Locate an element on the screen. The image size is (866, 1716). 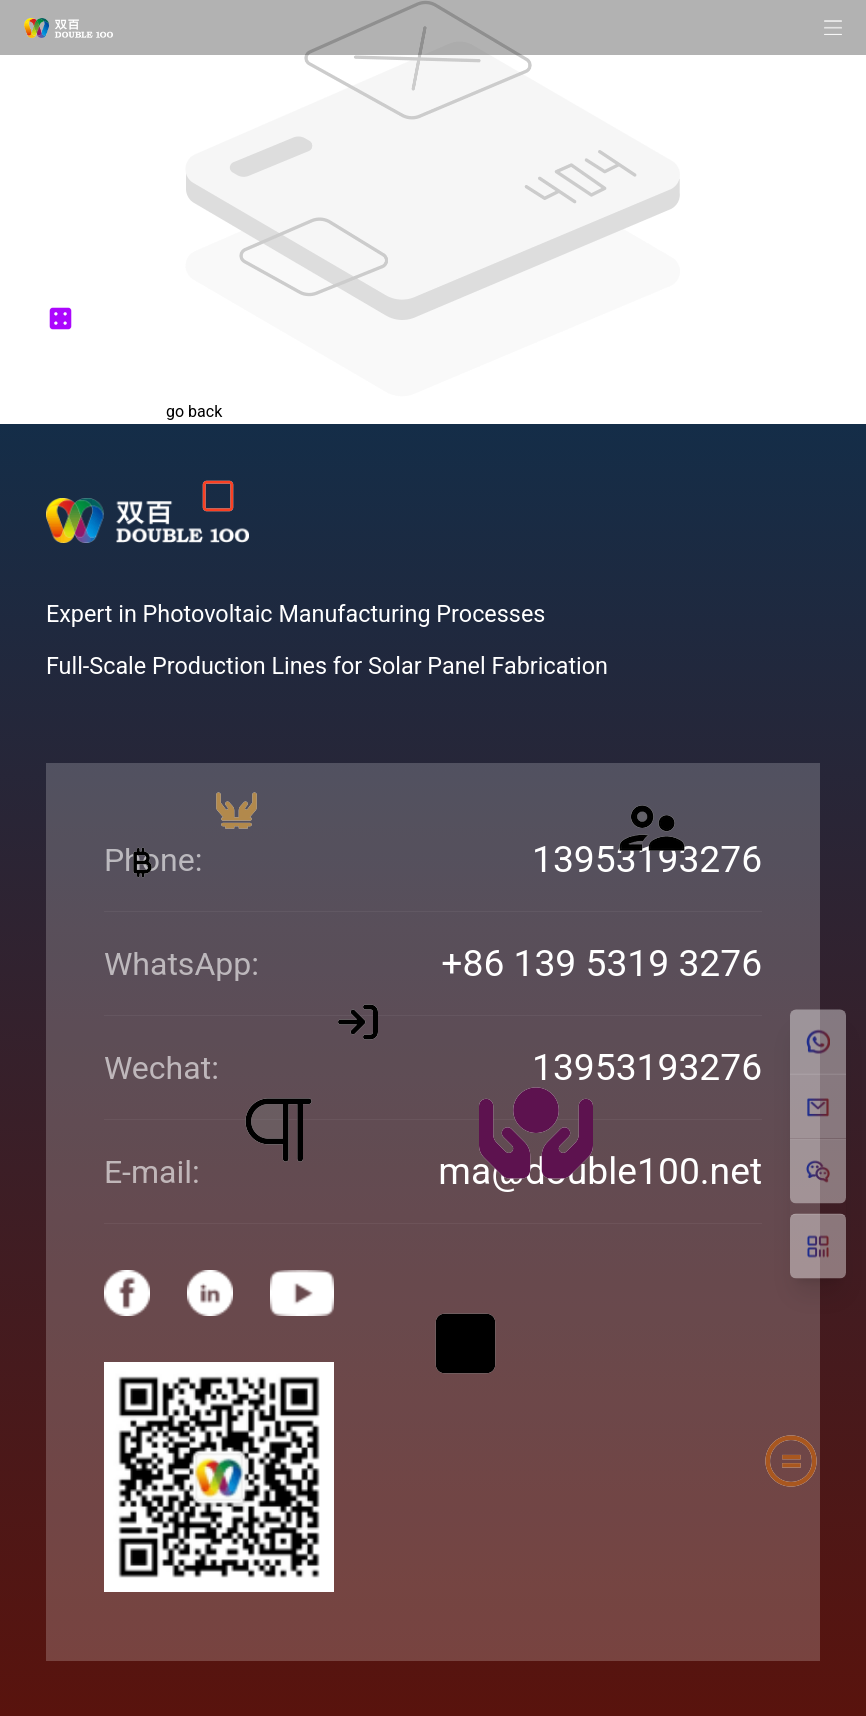
view bitcoin balance or wallet is located at coordinates (142, 862).